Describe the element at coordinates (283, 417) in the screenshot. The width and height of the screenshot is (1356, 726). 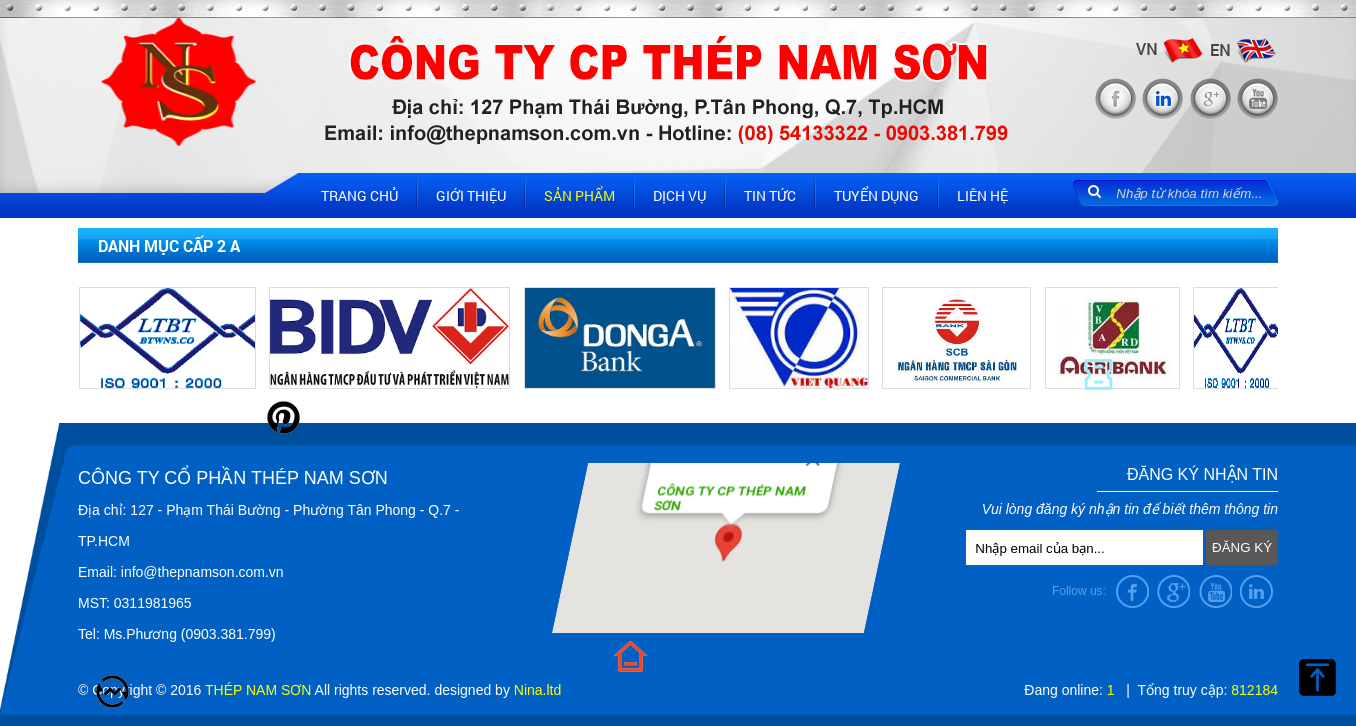
I see `open Pinterest app` at that location.